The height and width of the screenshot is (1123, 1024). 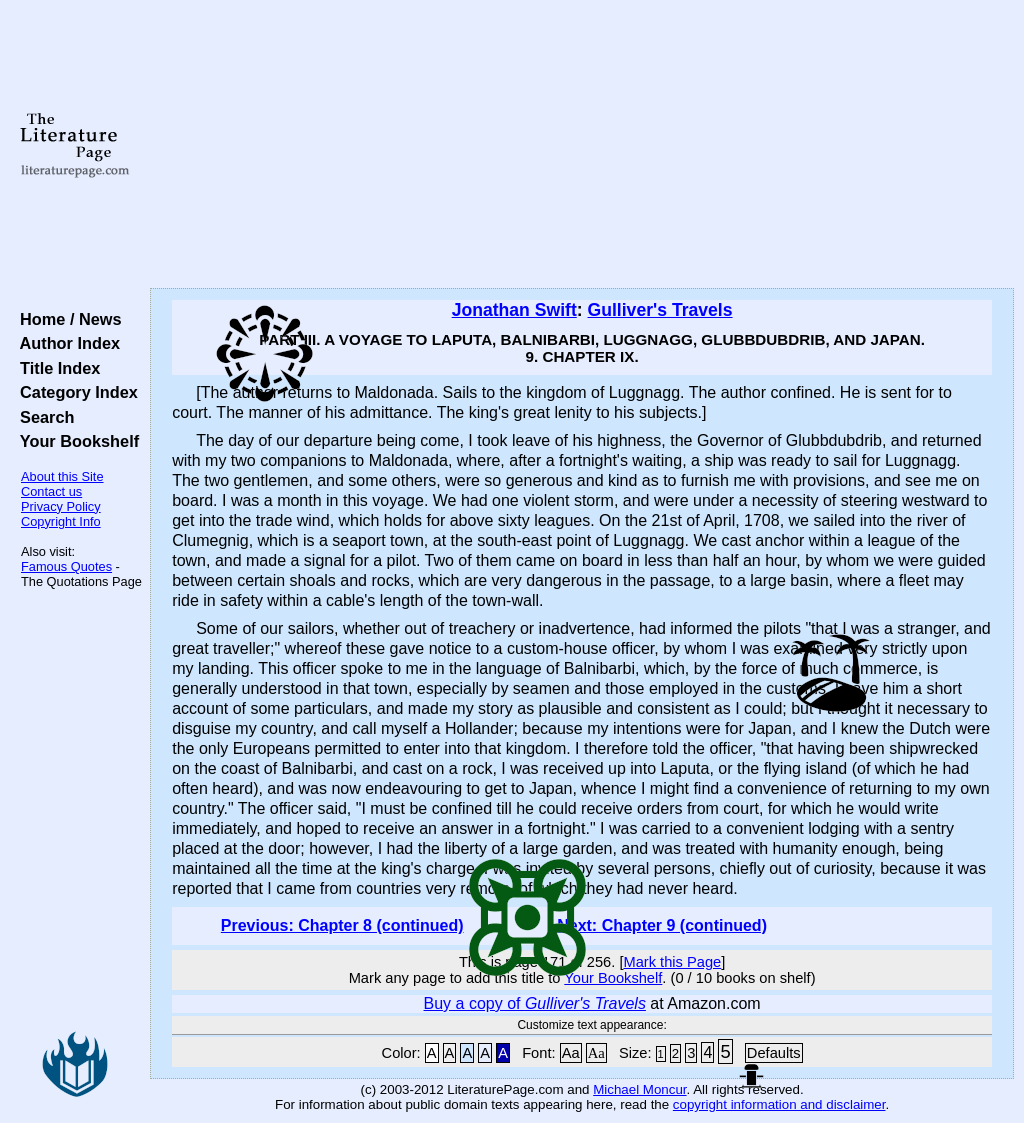 I want to click on indicates a docking or mooring point in a nautical game, so click(x=751, y=1075).